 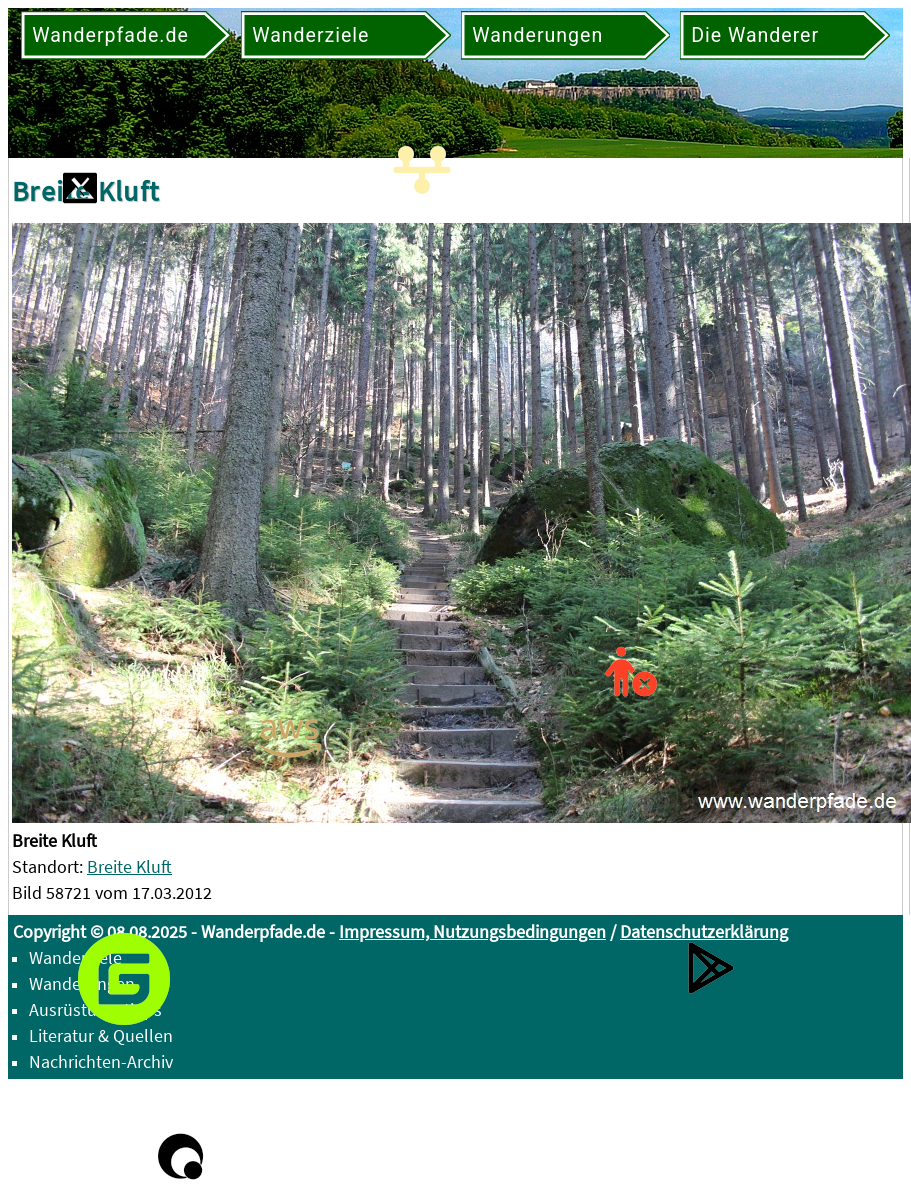 I want to click on MX Linux operating system logo, so click(x=80, y=188).